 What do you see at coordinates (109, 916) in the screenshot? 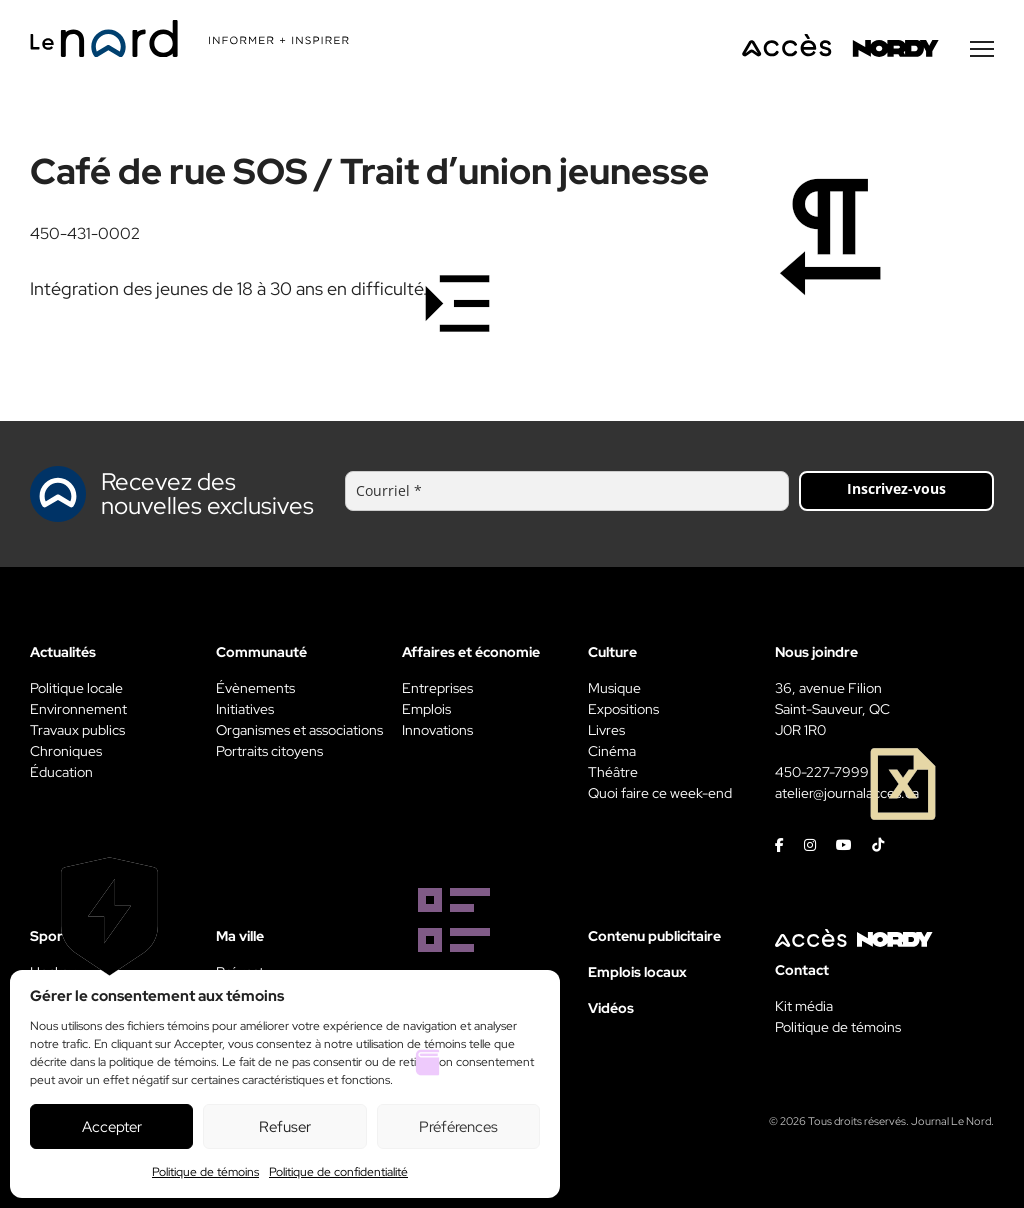
I see `indicates active security protection or firewall enabled` at bounding box center [109, 916].